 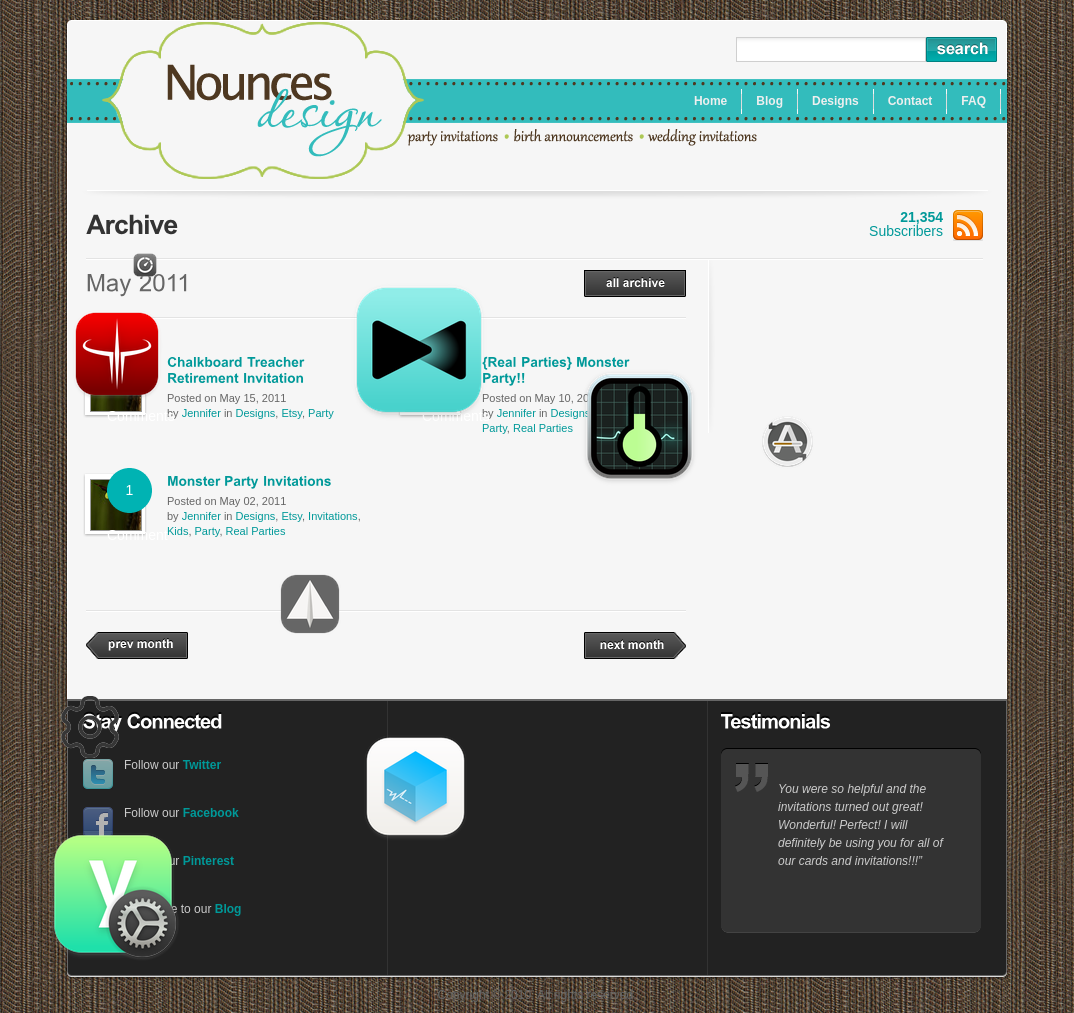 I want to click on open yubikey personalization settings, so click(x=113, y=894).